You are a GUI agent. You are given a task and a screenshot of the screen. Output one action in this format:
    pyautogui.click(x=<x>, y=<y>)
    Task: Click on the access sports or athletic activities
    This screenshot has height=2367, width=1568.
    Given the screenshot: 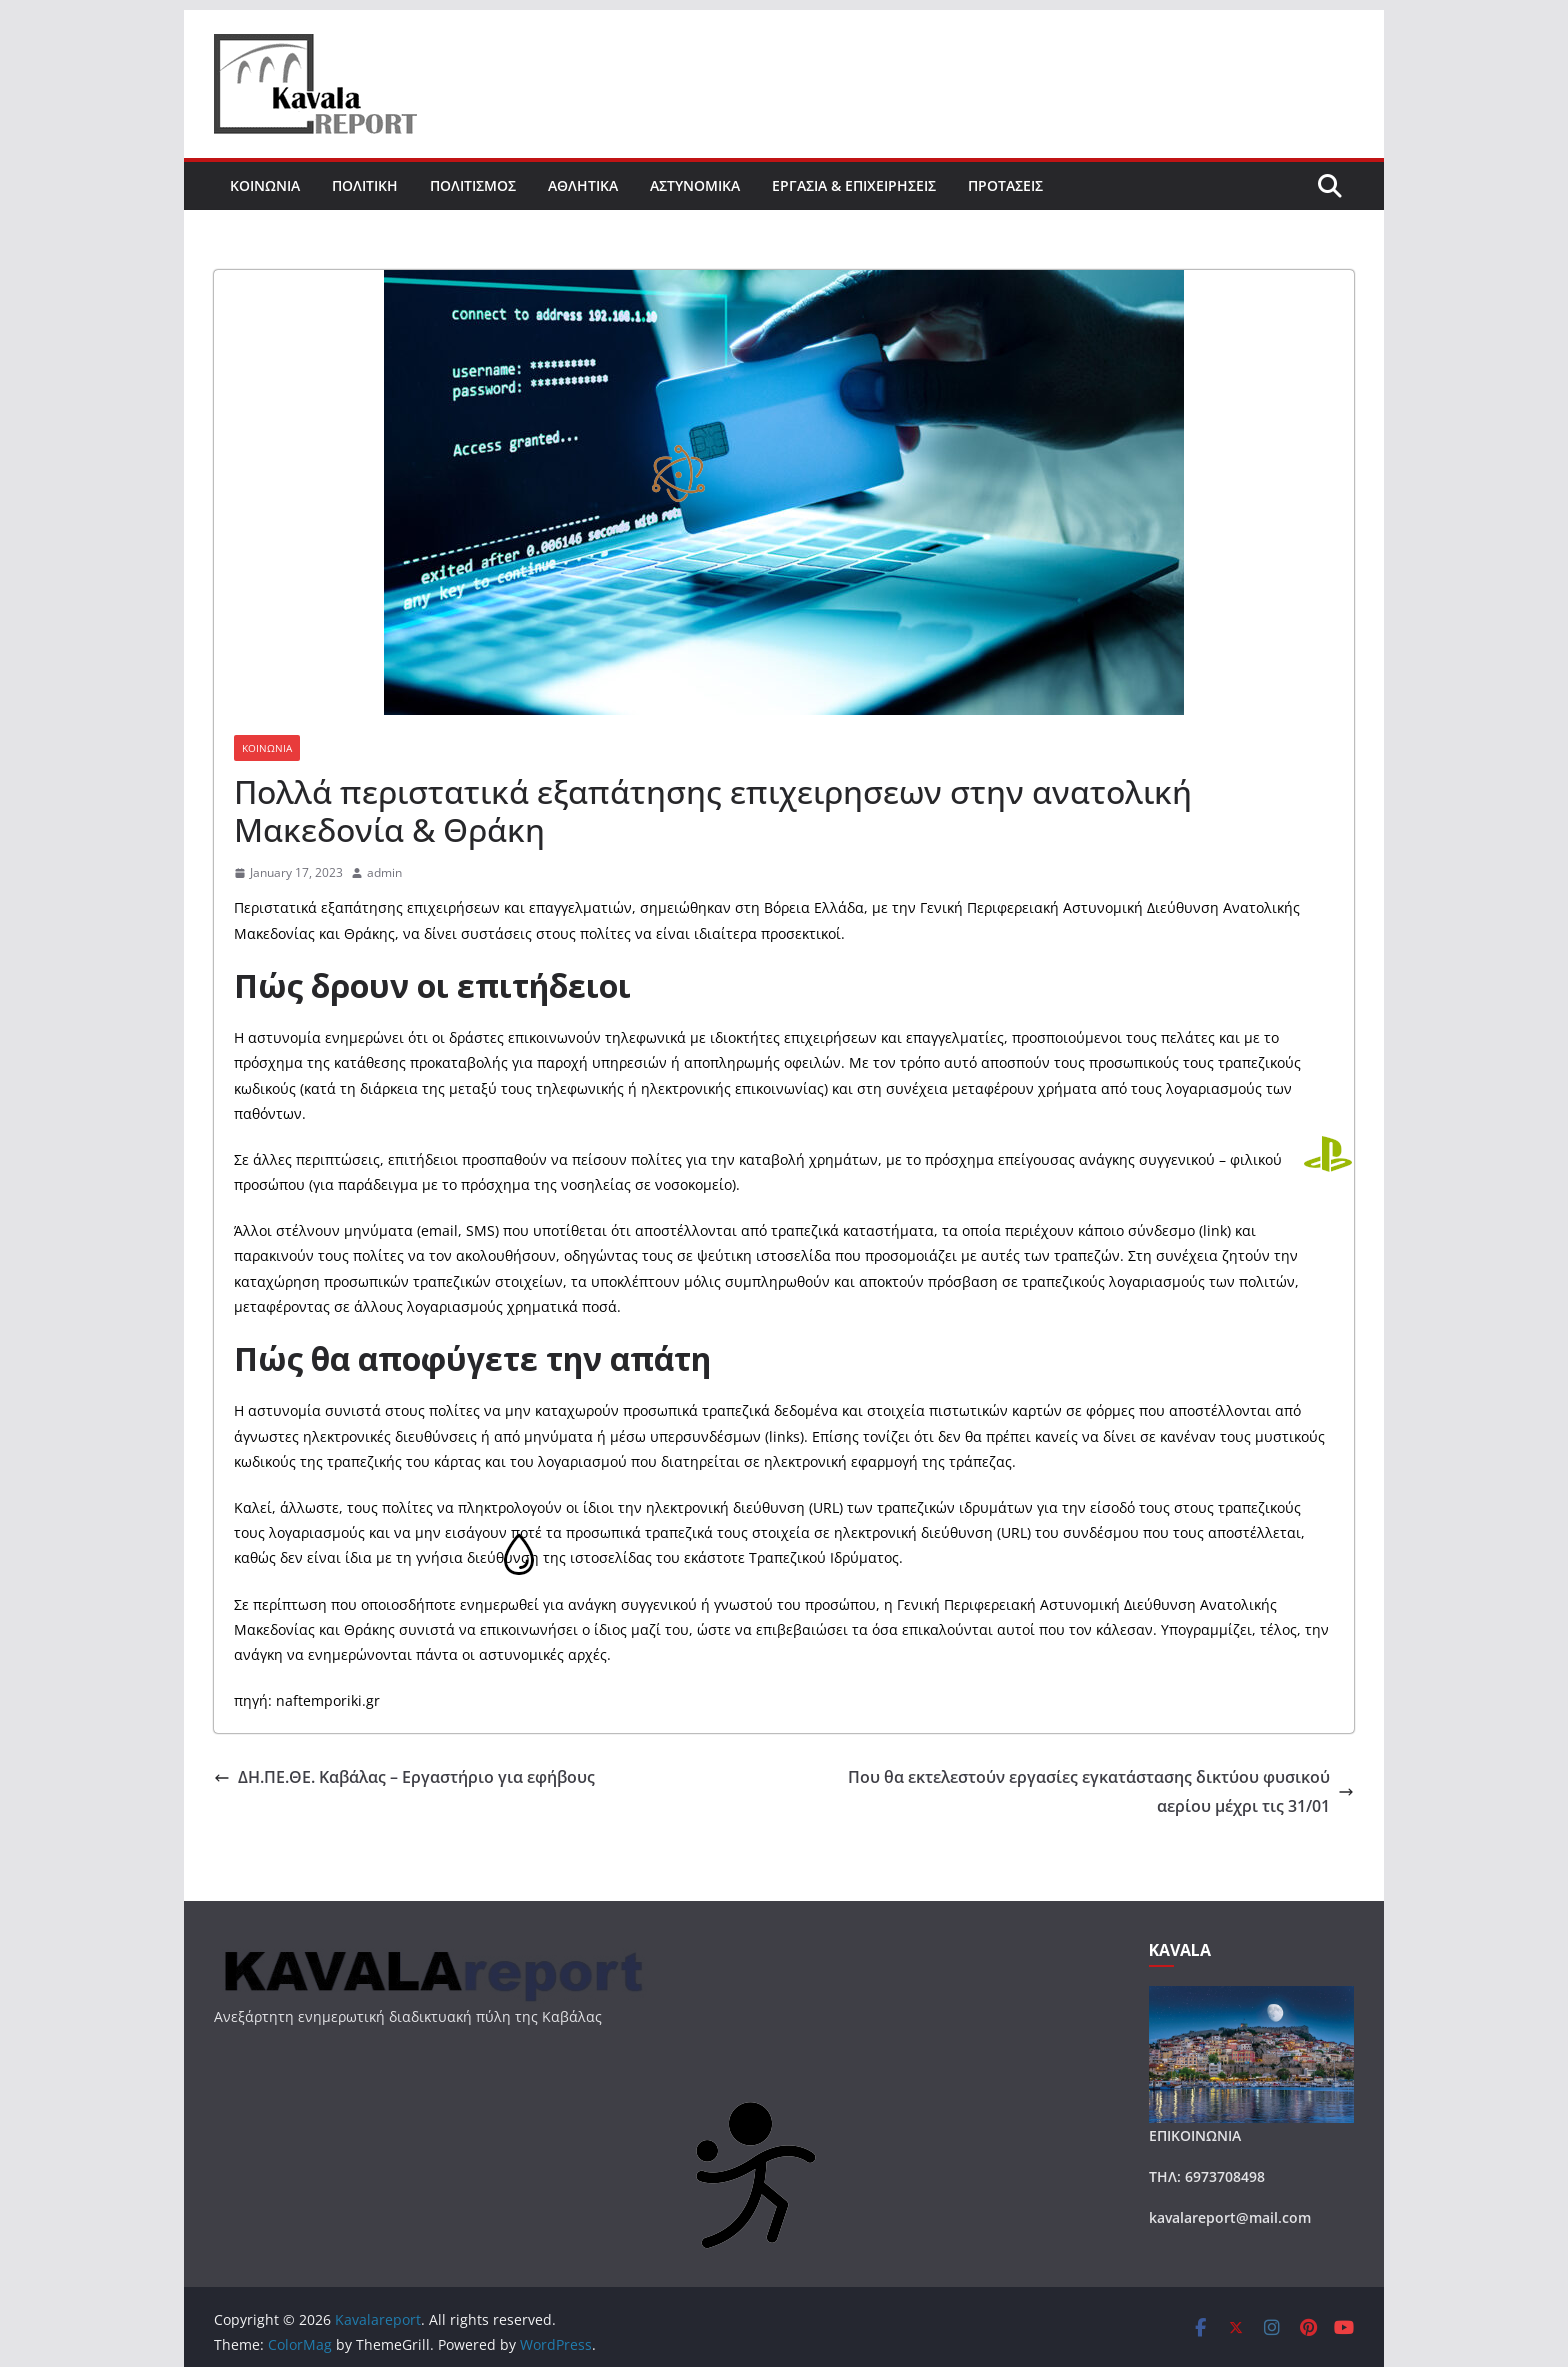 What is the action you would take?
    pyautogui.click(x=750, y=2172)
    